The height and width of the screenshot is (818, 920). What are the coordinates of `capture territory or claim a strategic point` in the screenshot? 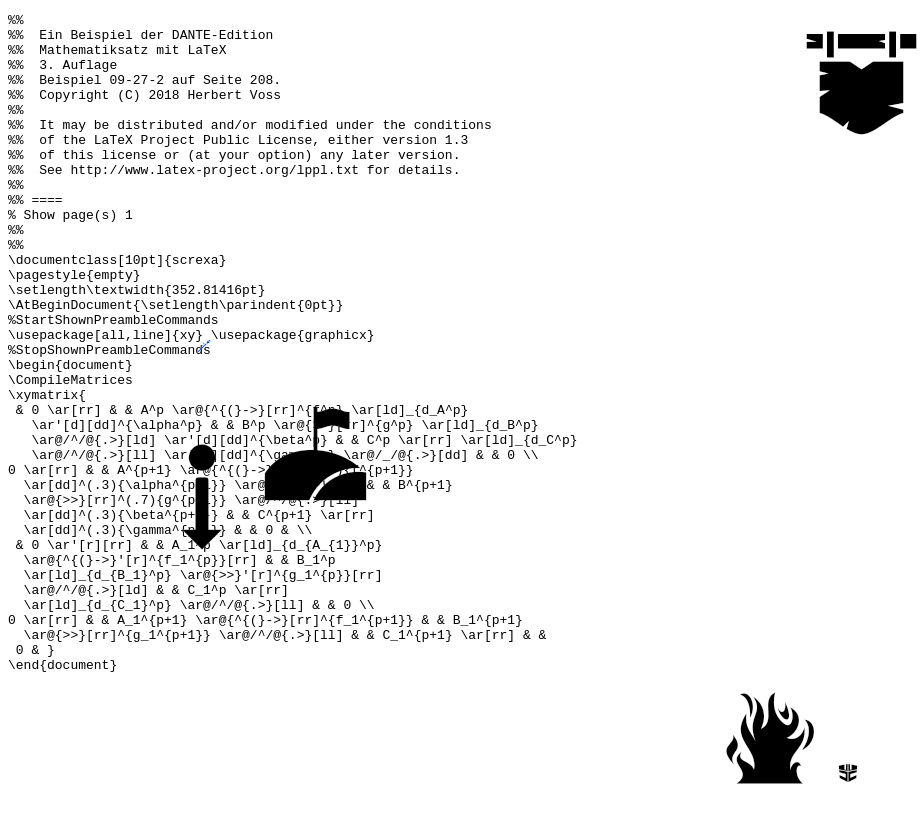 It's located at (315, 449).